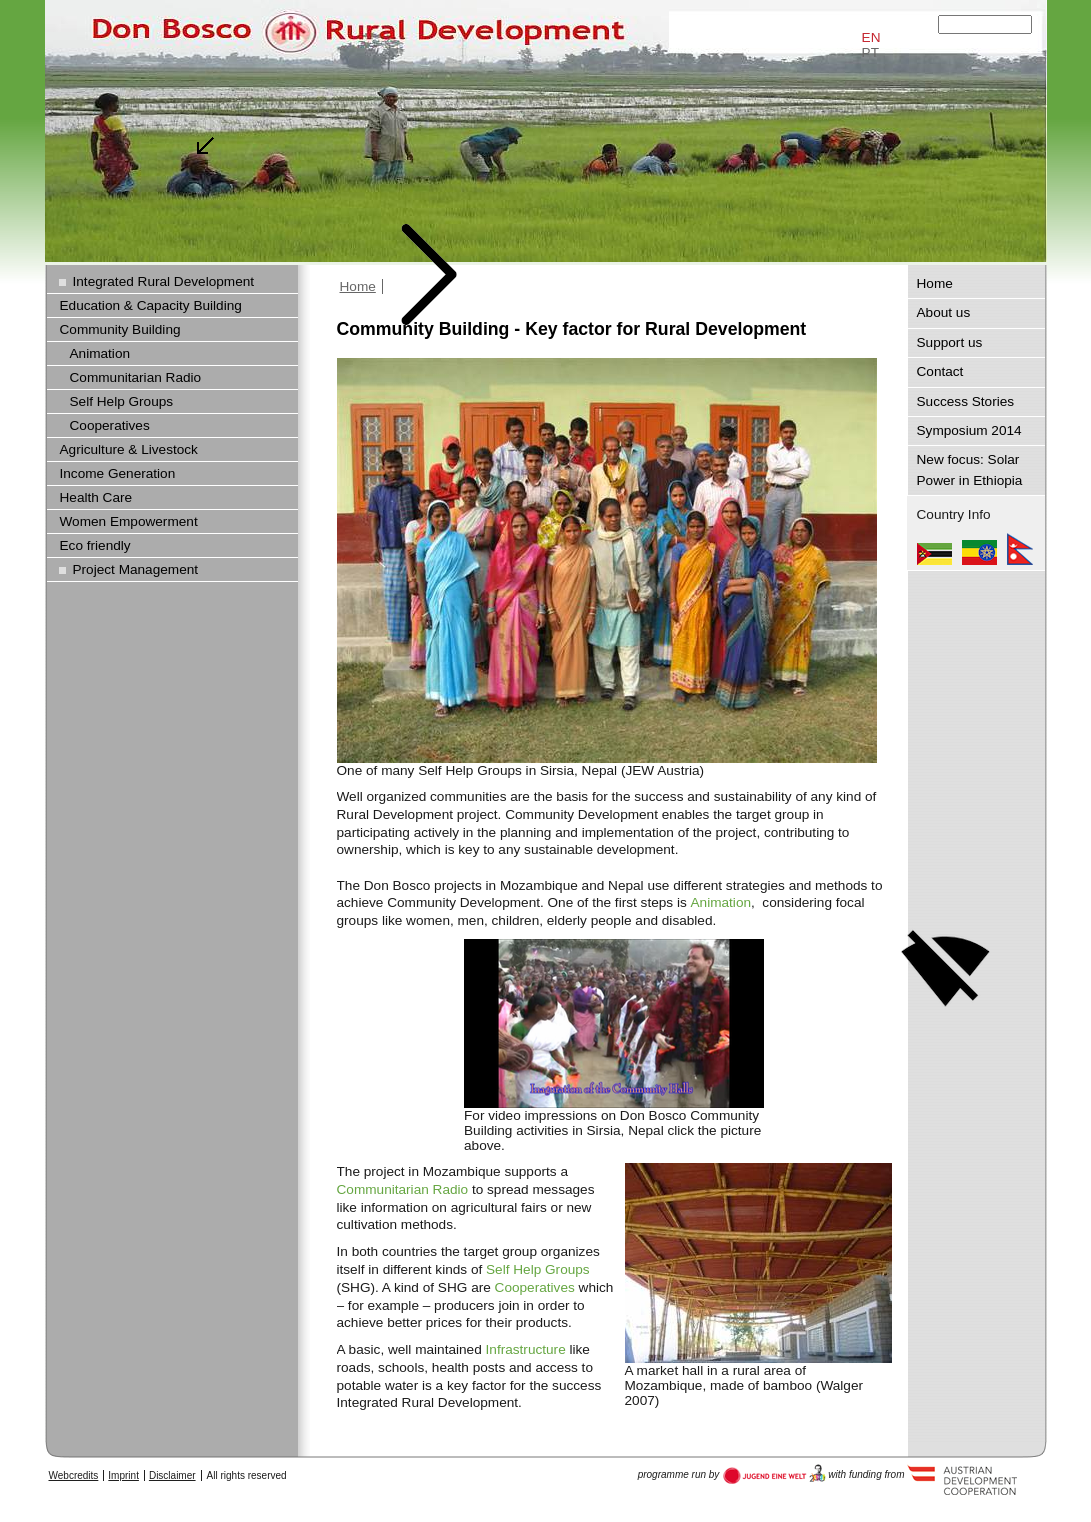  Describe the element at coordinates (205, 146) in the screenshot. I see `navigate to the southwest direction` at that location.